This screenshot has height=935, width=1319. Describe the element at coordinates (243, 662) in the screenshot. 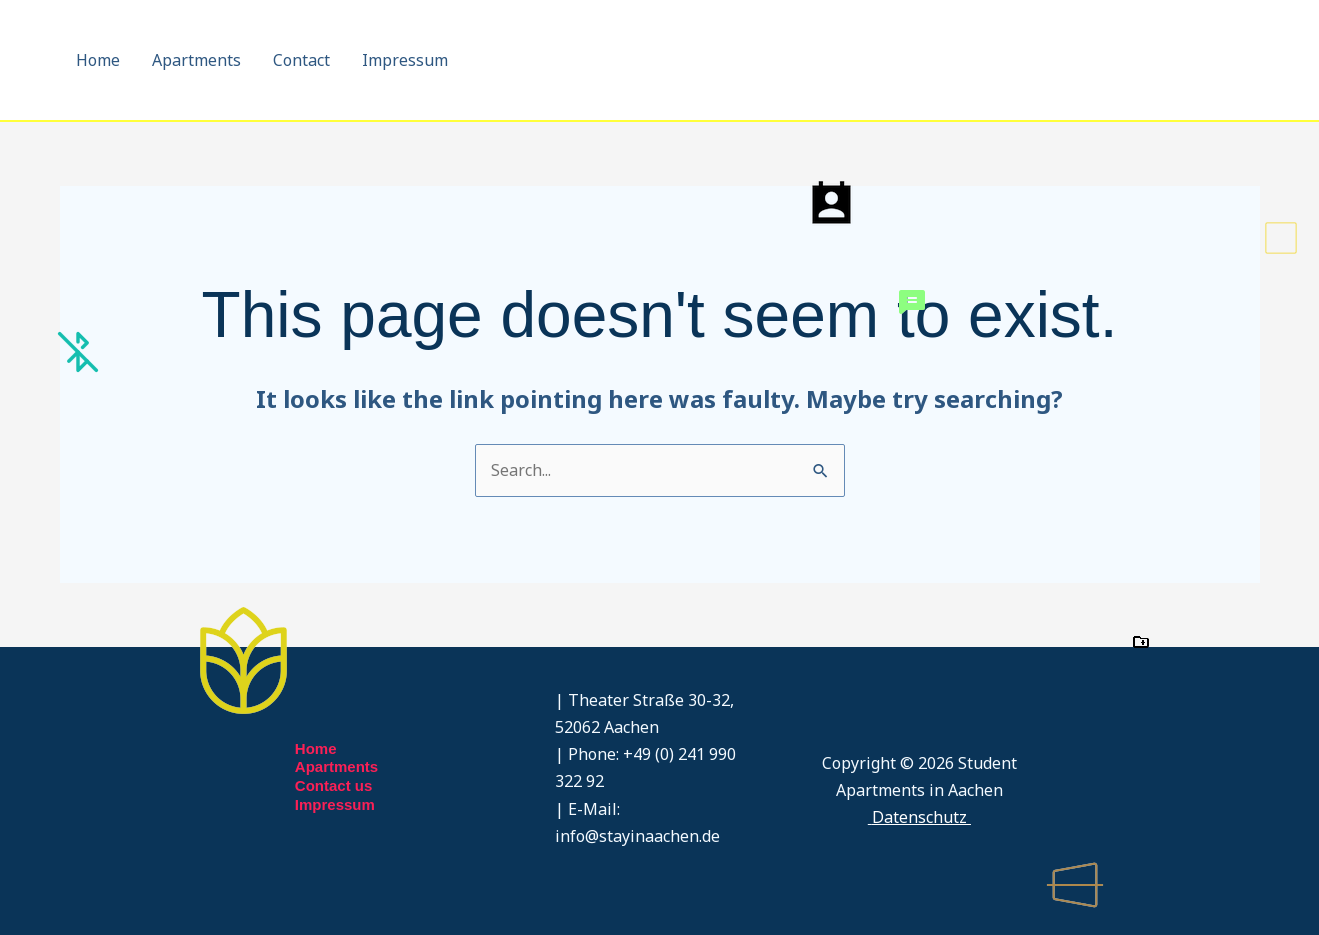

I see `filter by grain or wheat products` at that location.